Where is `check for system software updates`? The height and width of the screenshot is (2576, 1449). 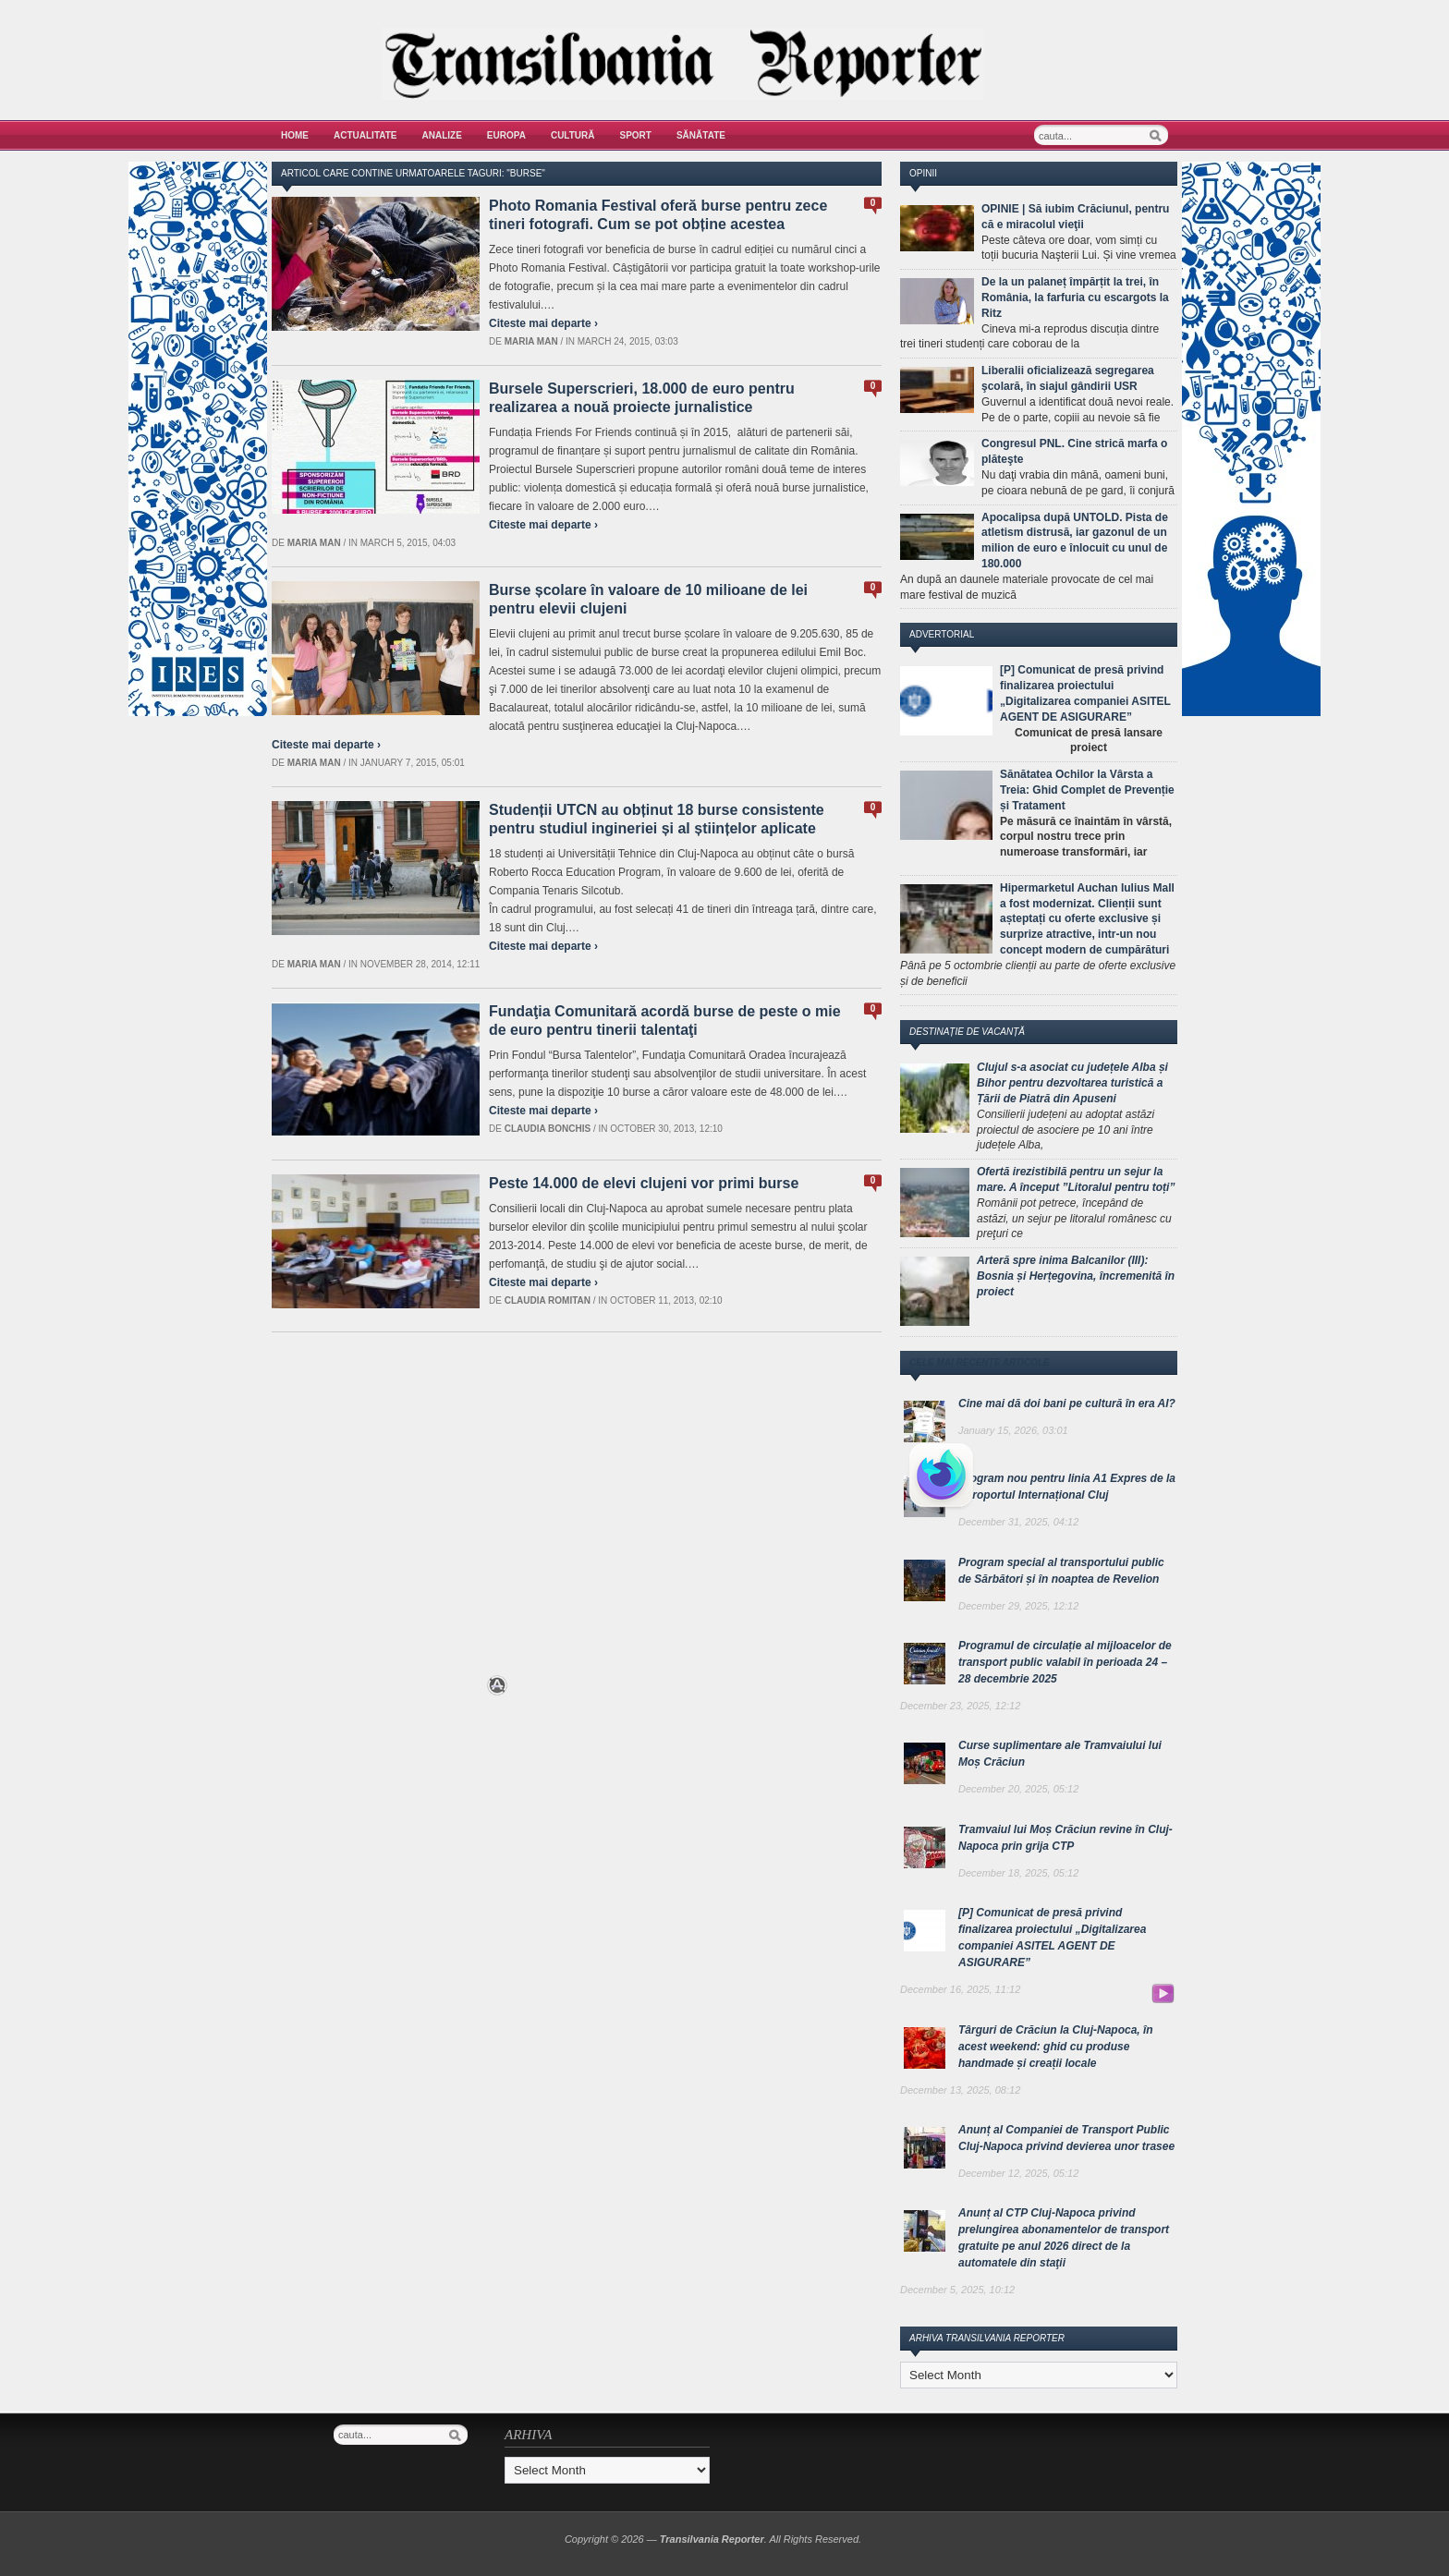
check for system software updates is located at coordinates (497, 1685).